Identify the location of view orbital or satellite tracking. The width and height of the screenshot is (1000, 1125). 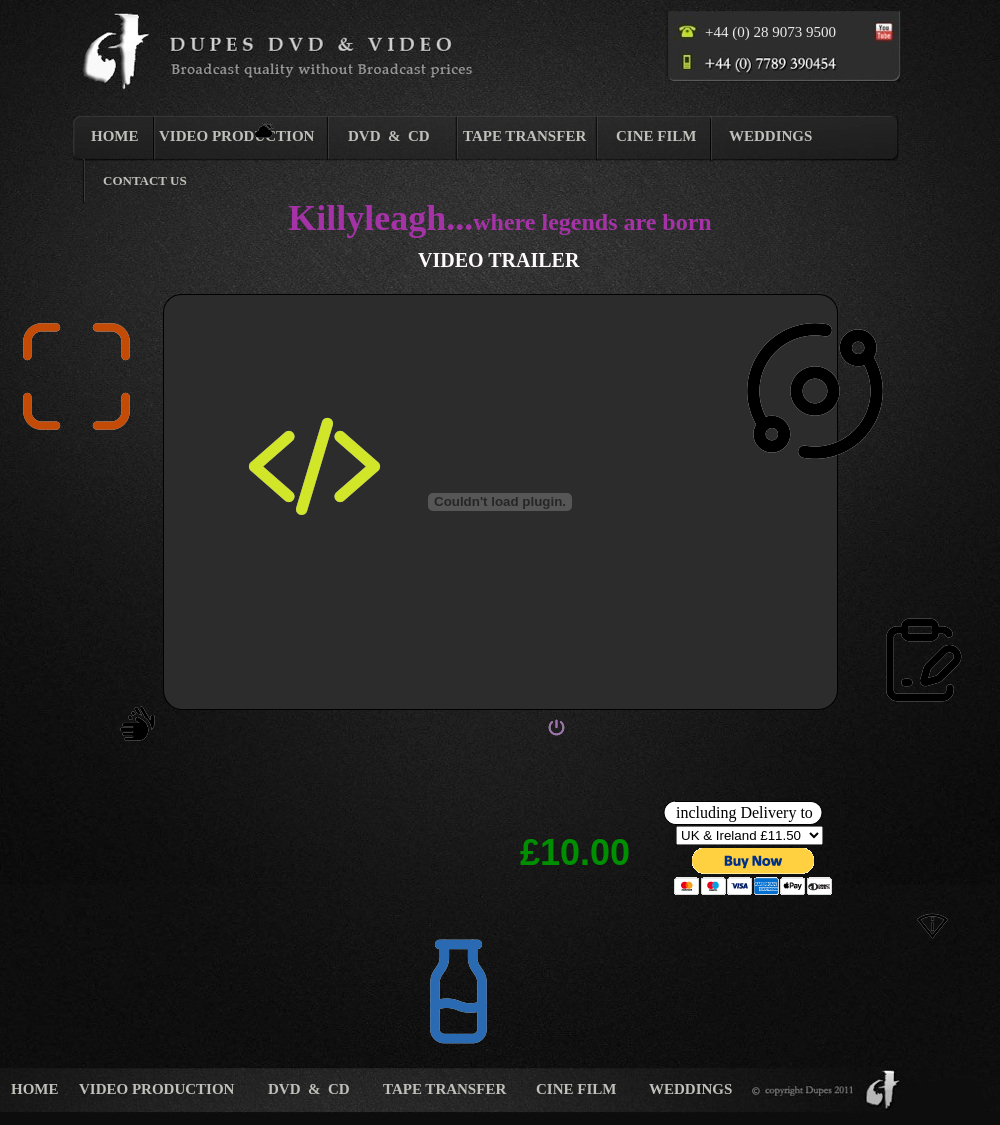
(815, 391).